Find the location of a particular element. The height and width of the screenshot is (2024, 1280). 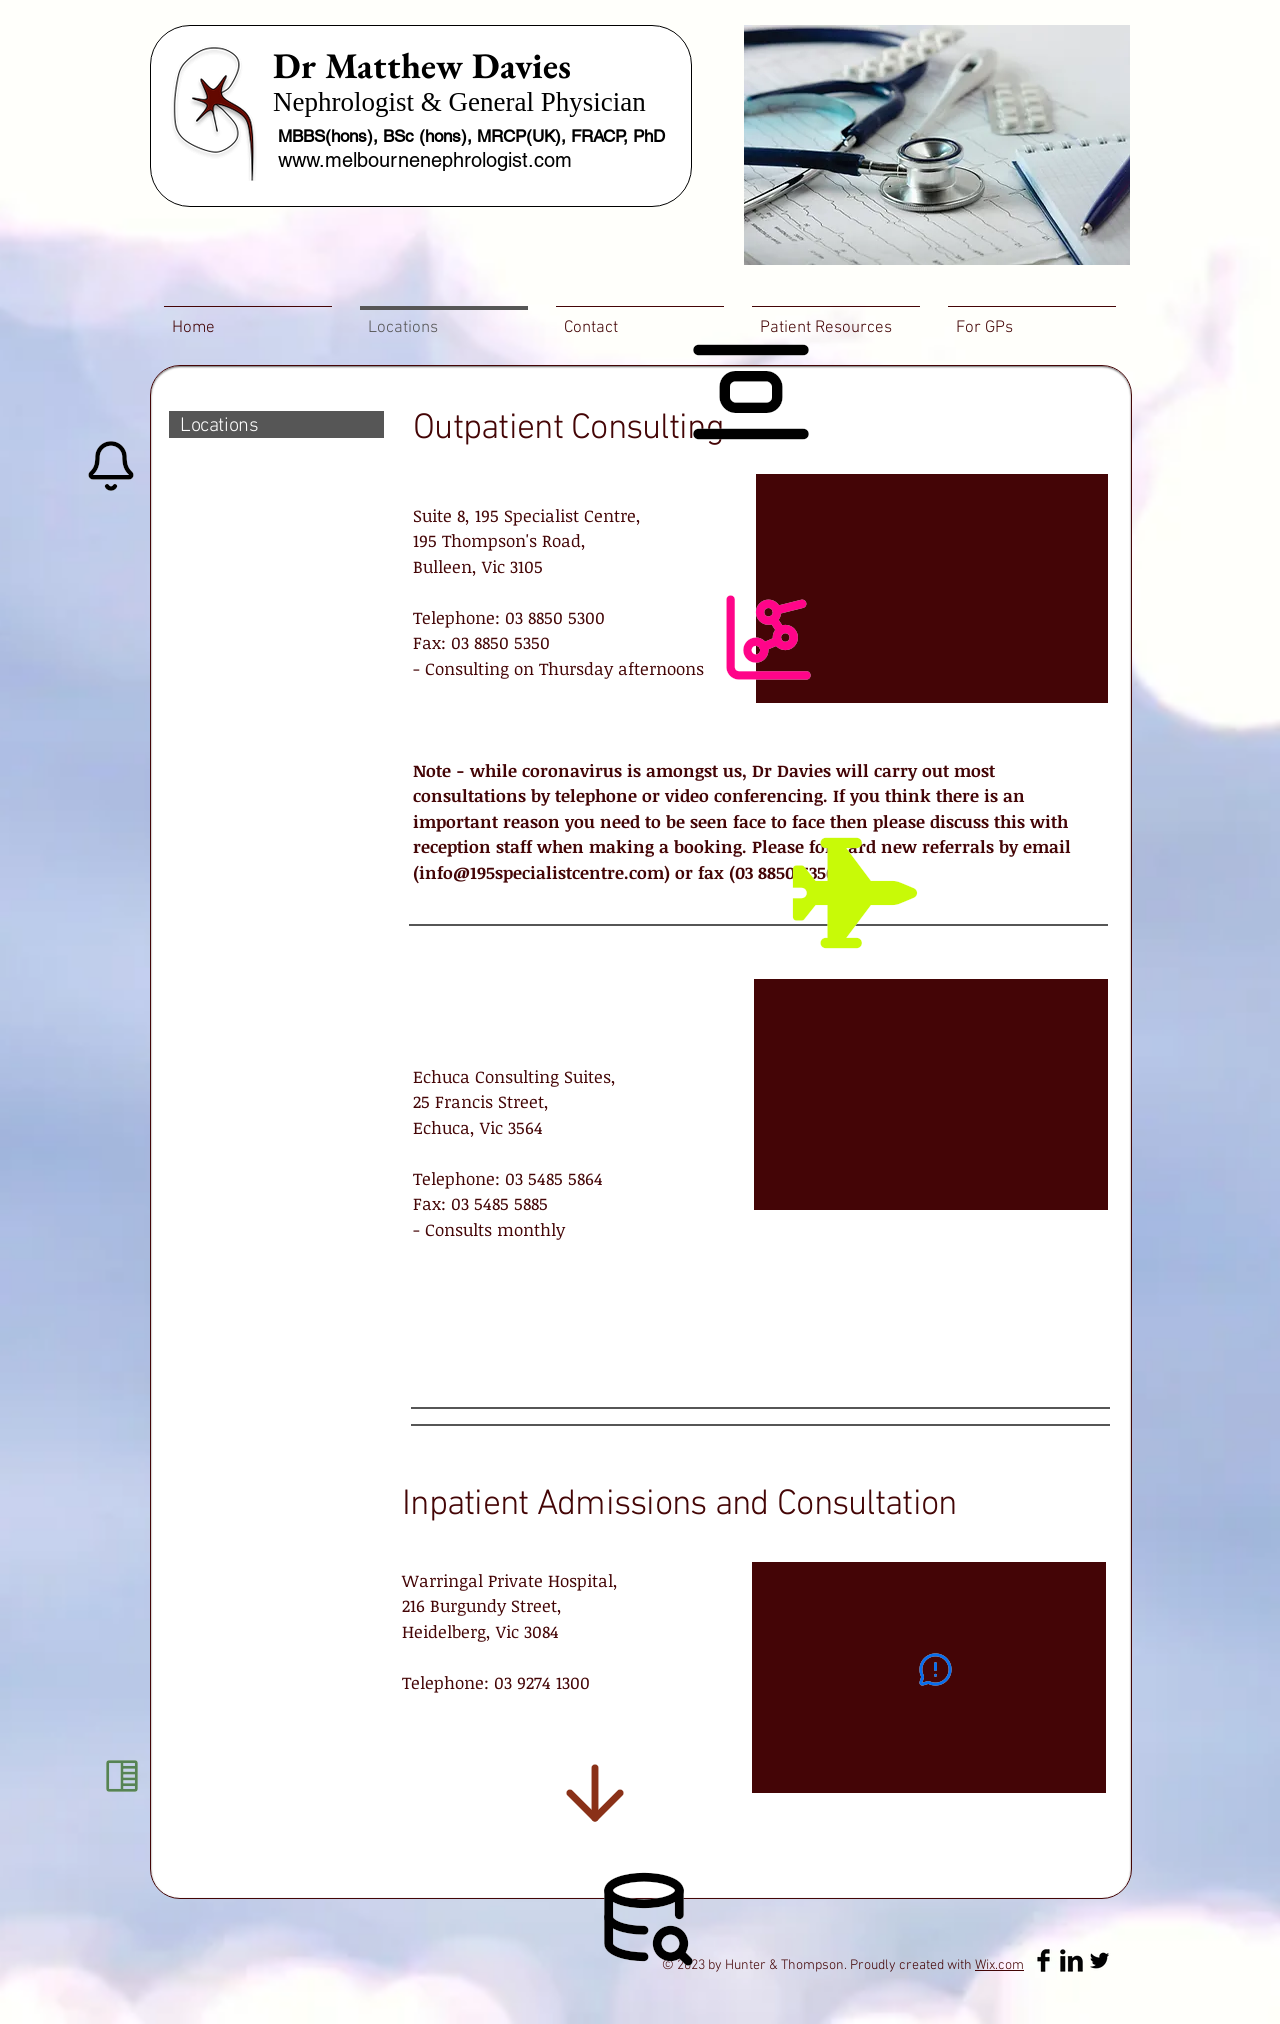

view notifications is located at coordinates (111, 466).